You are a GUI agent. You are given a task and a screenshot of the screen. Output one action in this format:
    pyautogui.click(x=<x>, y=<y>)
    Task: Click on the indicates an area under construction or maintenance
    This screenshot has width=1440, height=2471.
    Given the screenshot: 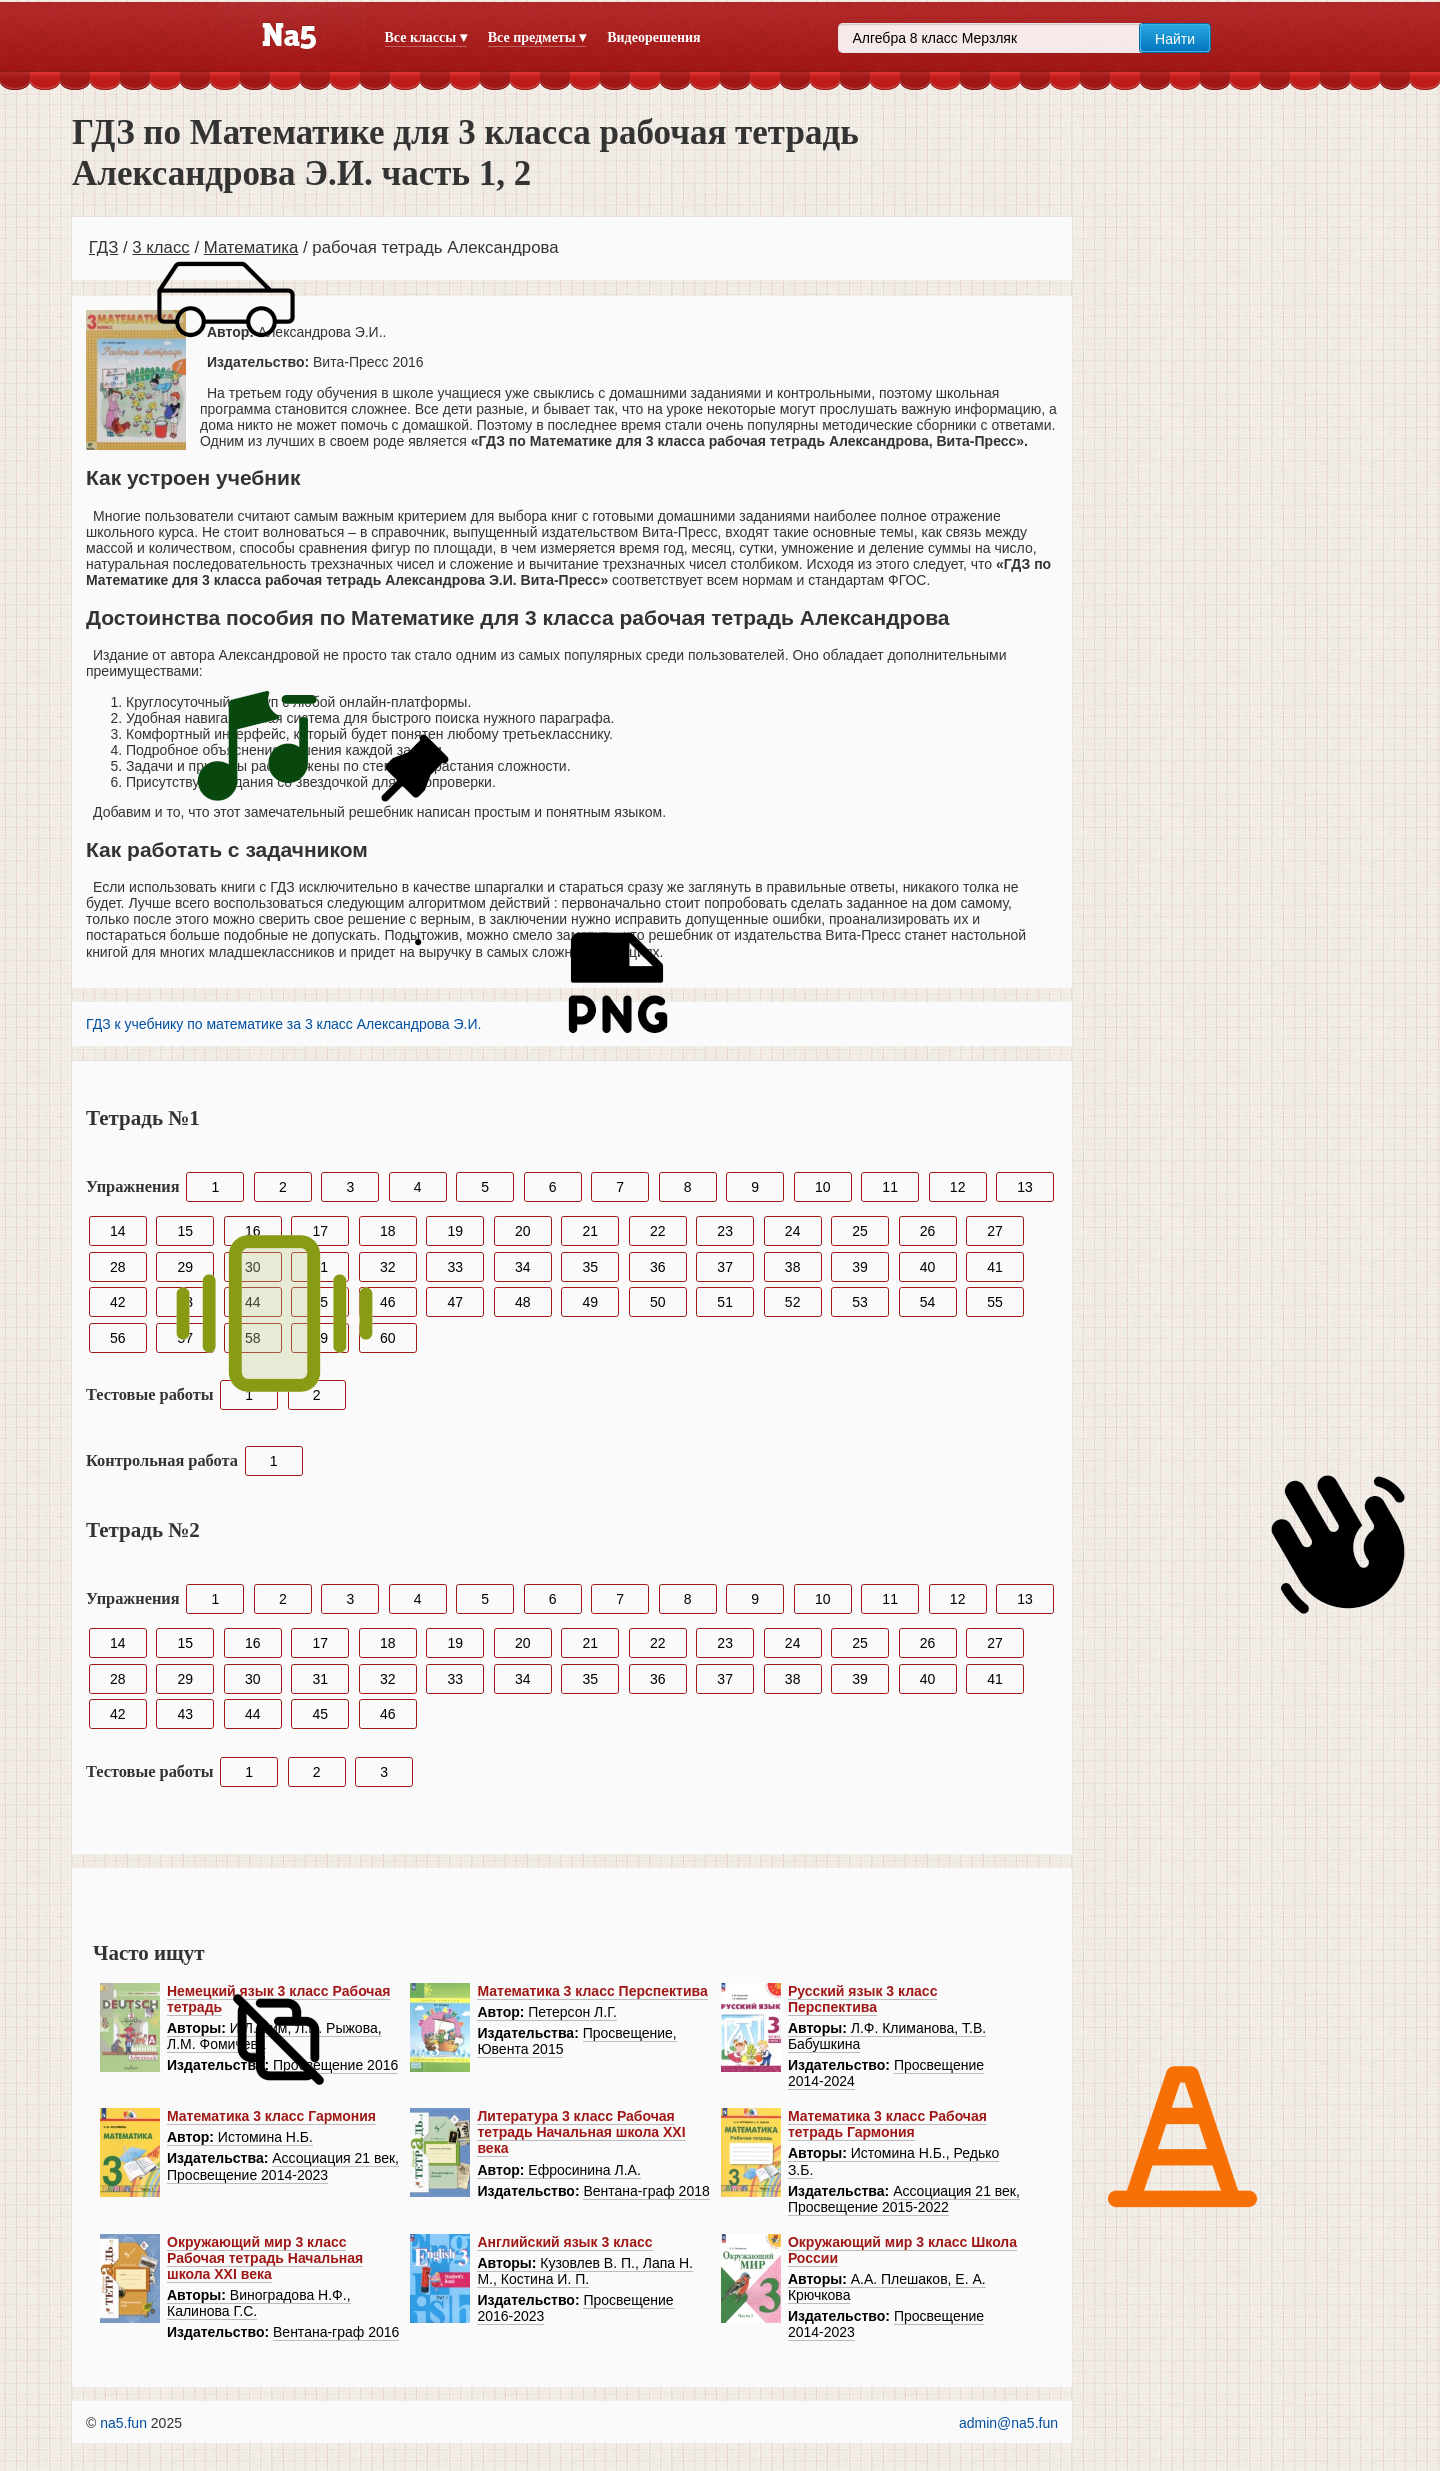 What is the action you would take?
    pyautogui.click(x=1182, y=2132)
    